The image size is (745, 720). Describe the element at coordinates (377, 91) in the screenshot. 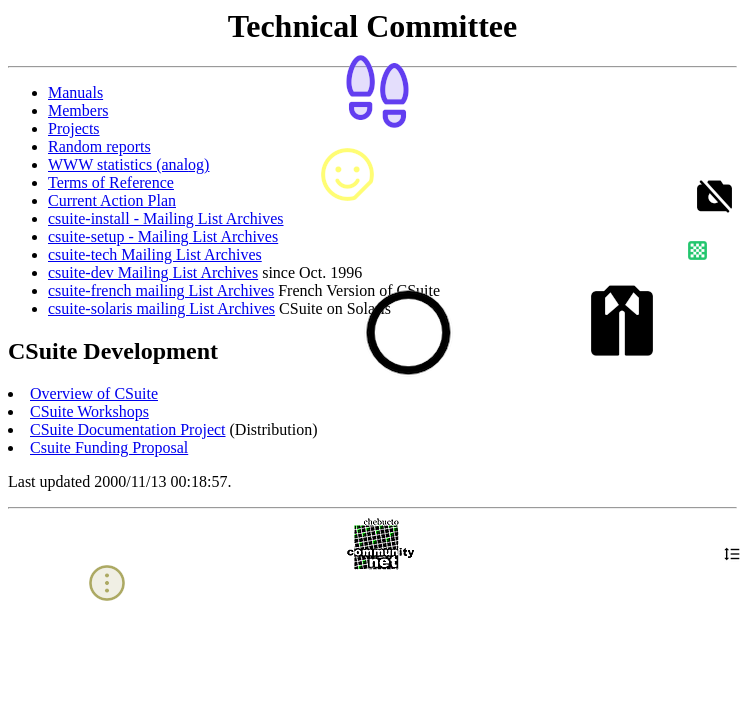

I see `track your steps or walking activity` at that location.